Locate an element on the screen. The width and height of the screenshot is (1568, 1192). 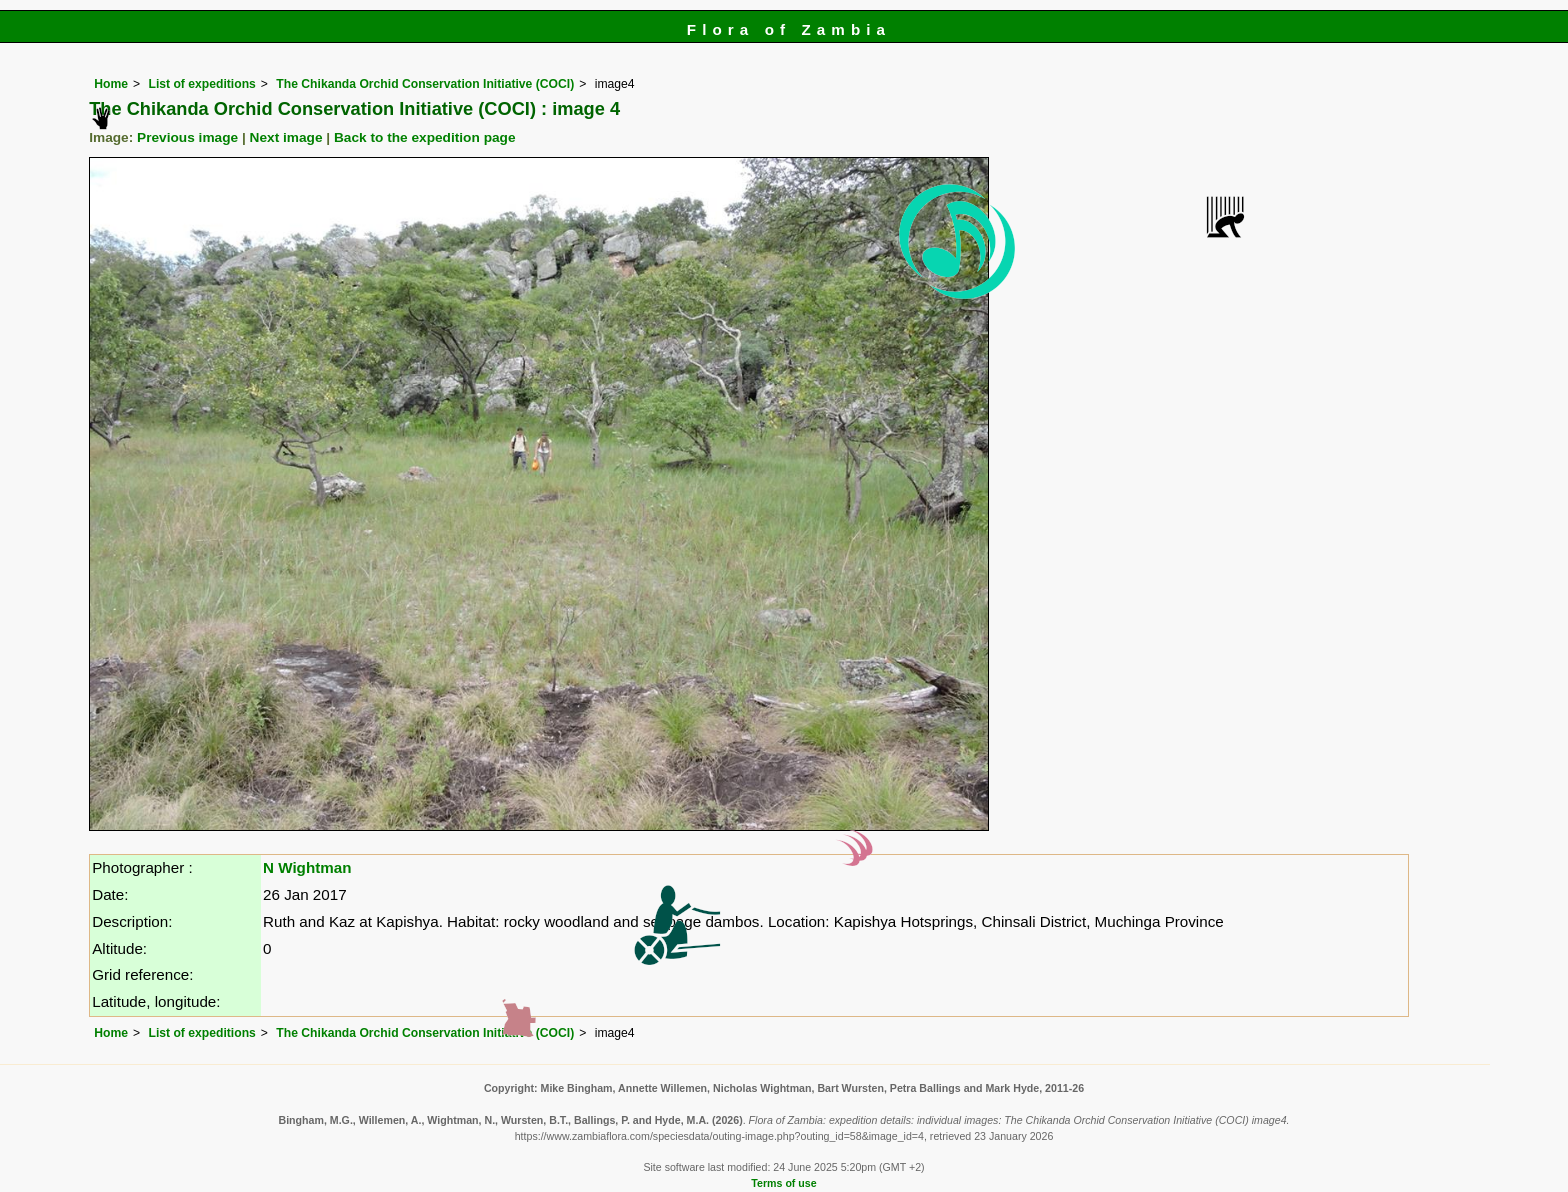
vulcan salute or "live long and prosper" gesture is located at coordinates (101, 118).